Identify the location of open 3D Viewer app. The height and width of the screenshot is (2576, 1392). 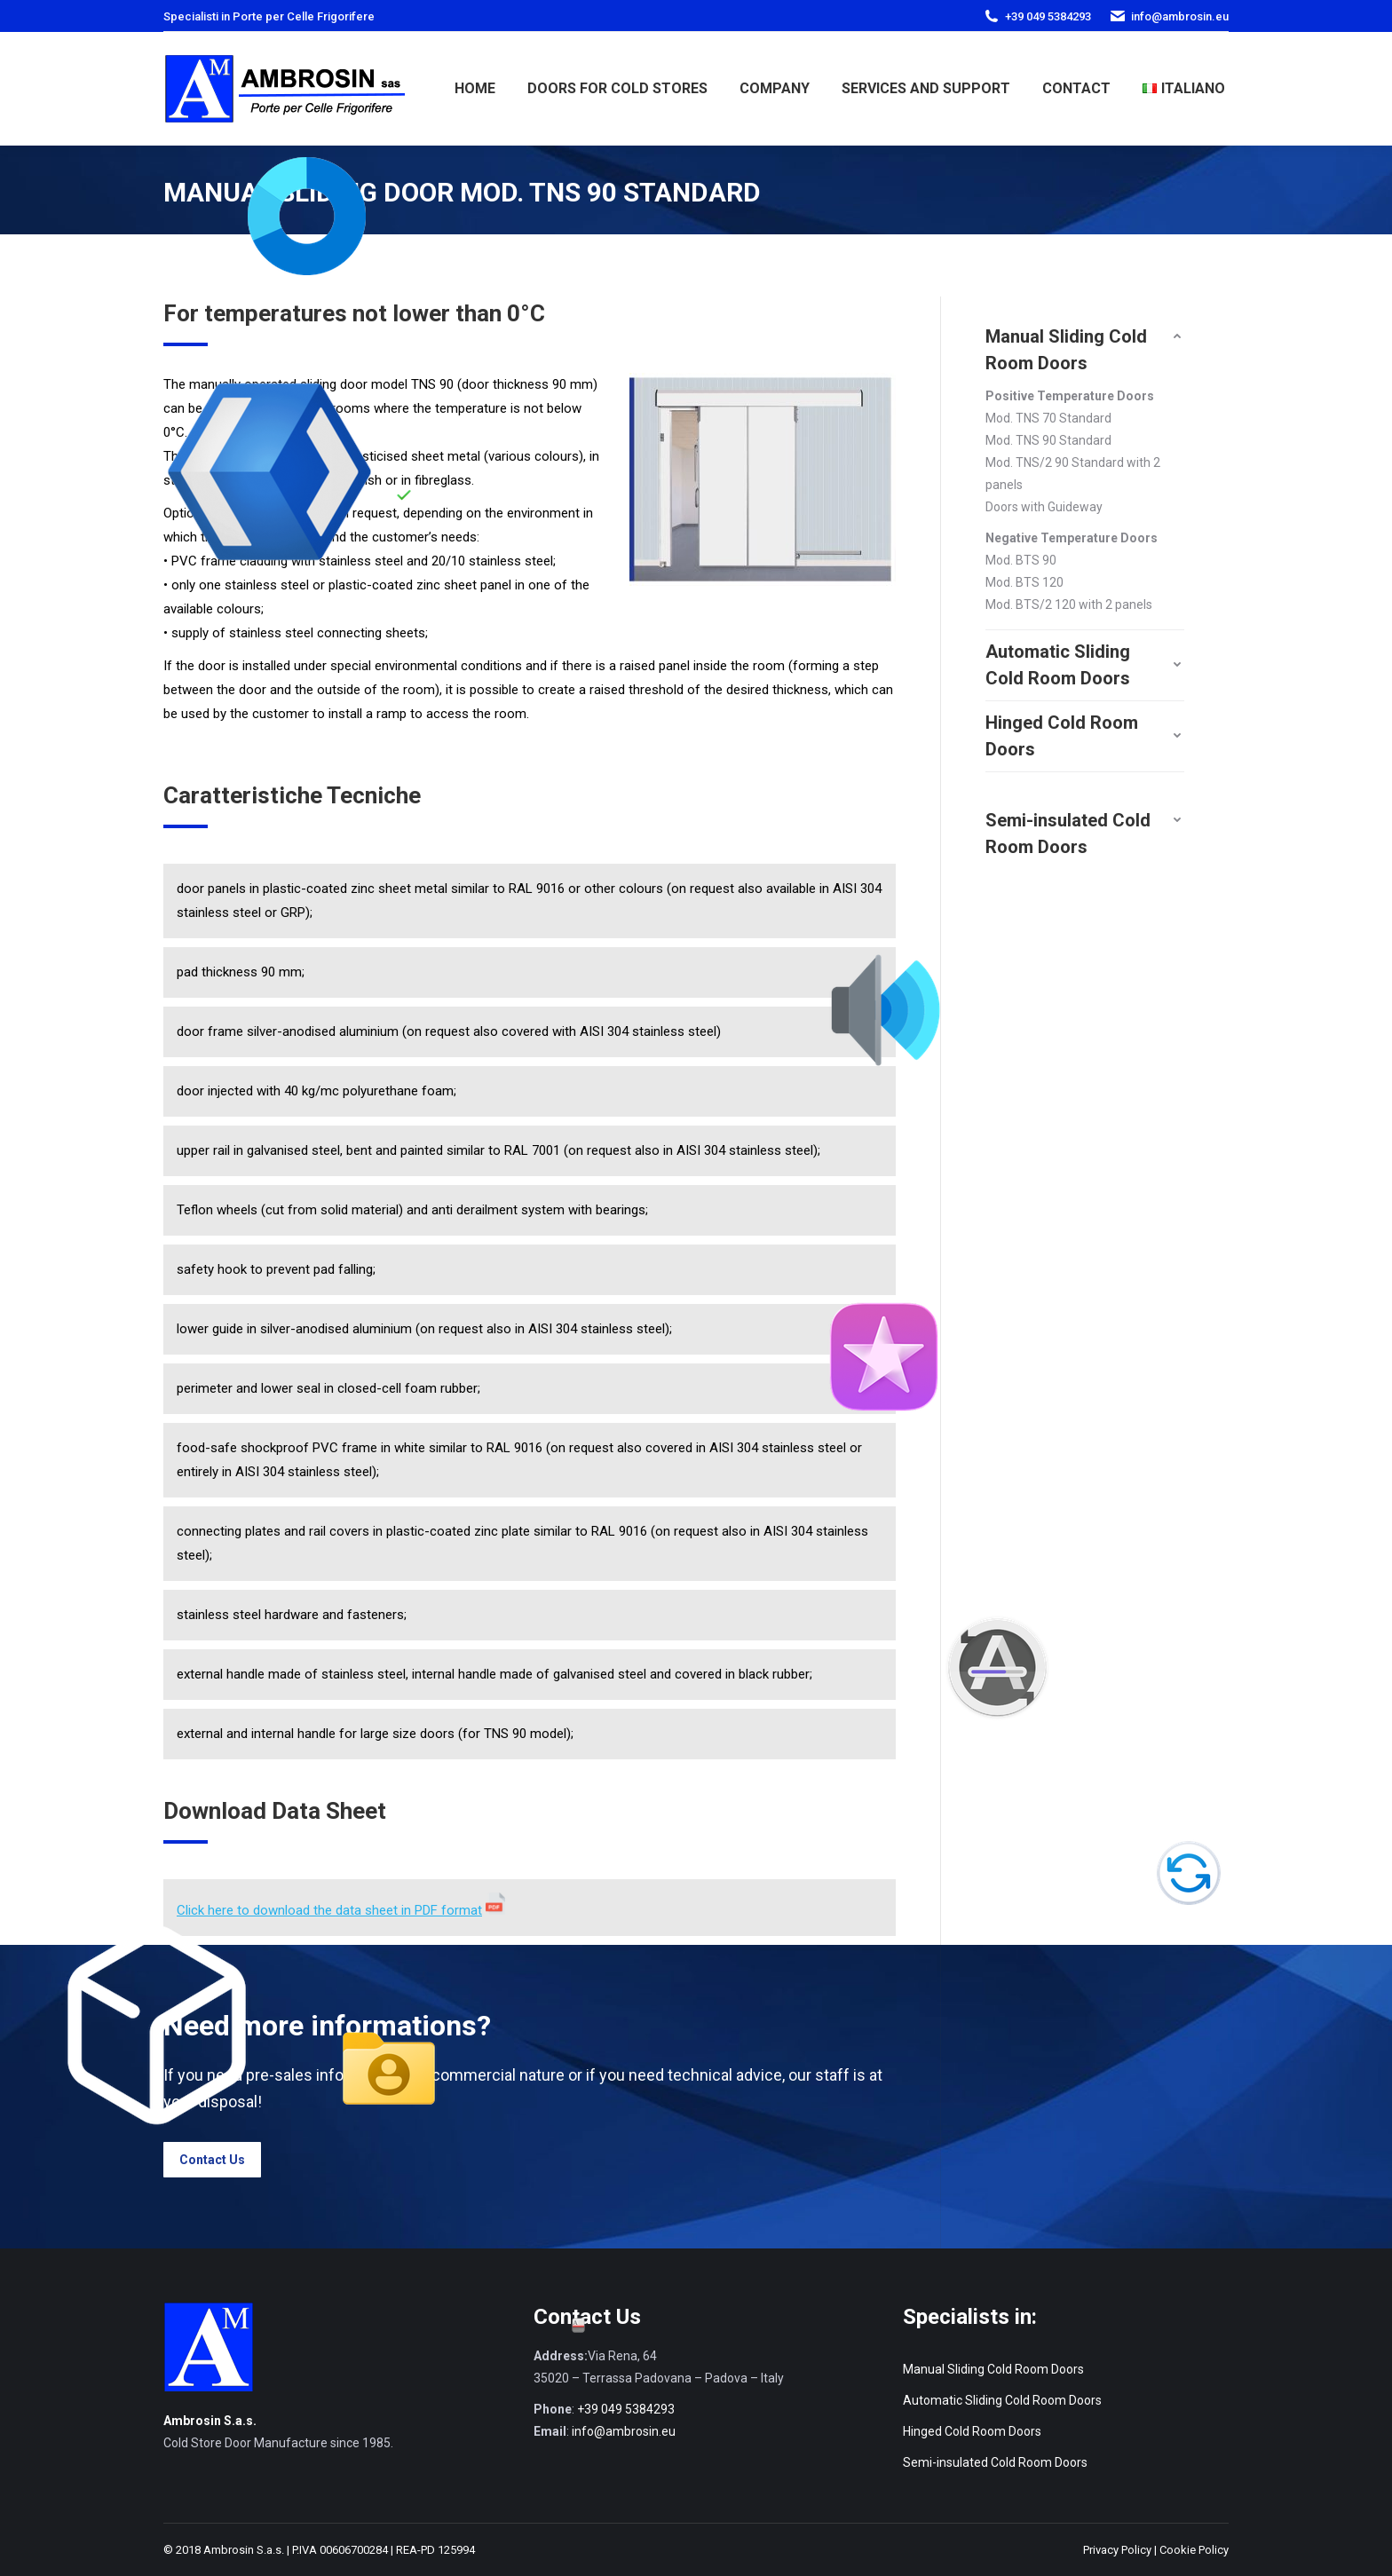
(157, 2025).